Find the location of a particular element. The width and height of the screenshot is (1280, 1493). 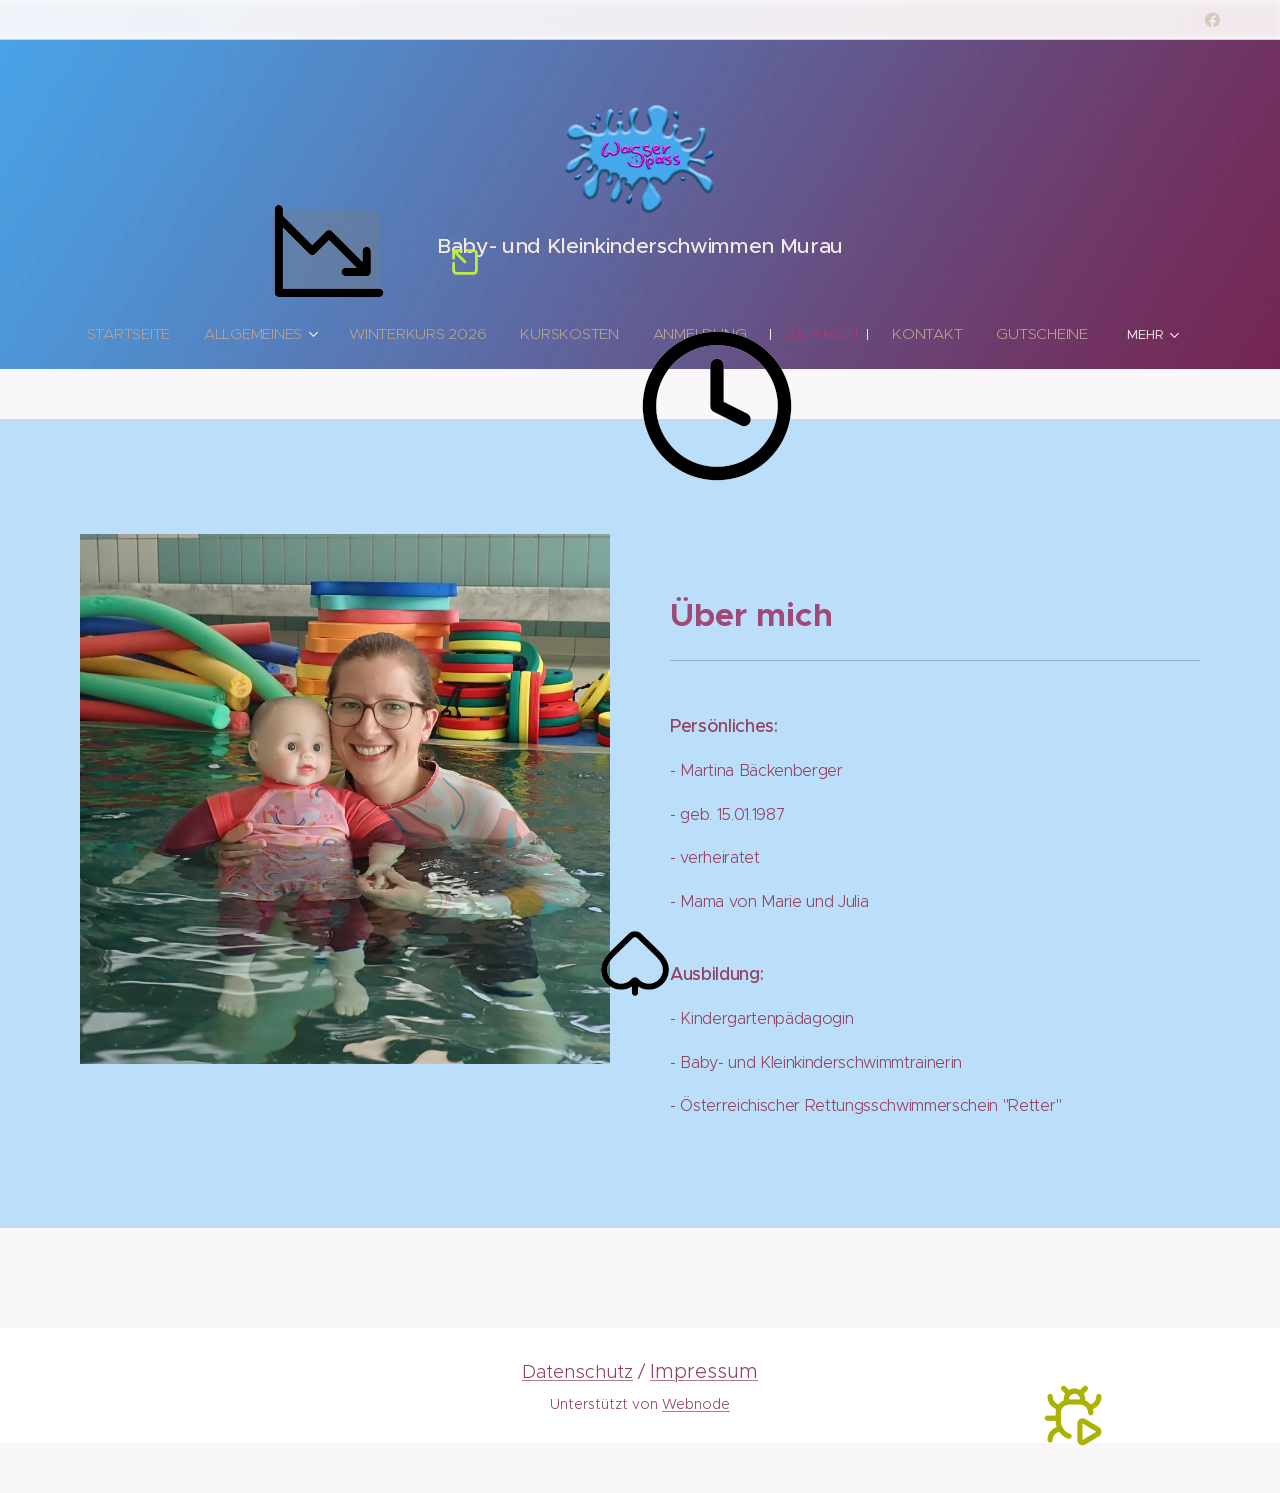

start debugging session is located at coordinates (1074, 1415).